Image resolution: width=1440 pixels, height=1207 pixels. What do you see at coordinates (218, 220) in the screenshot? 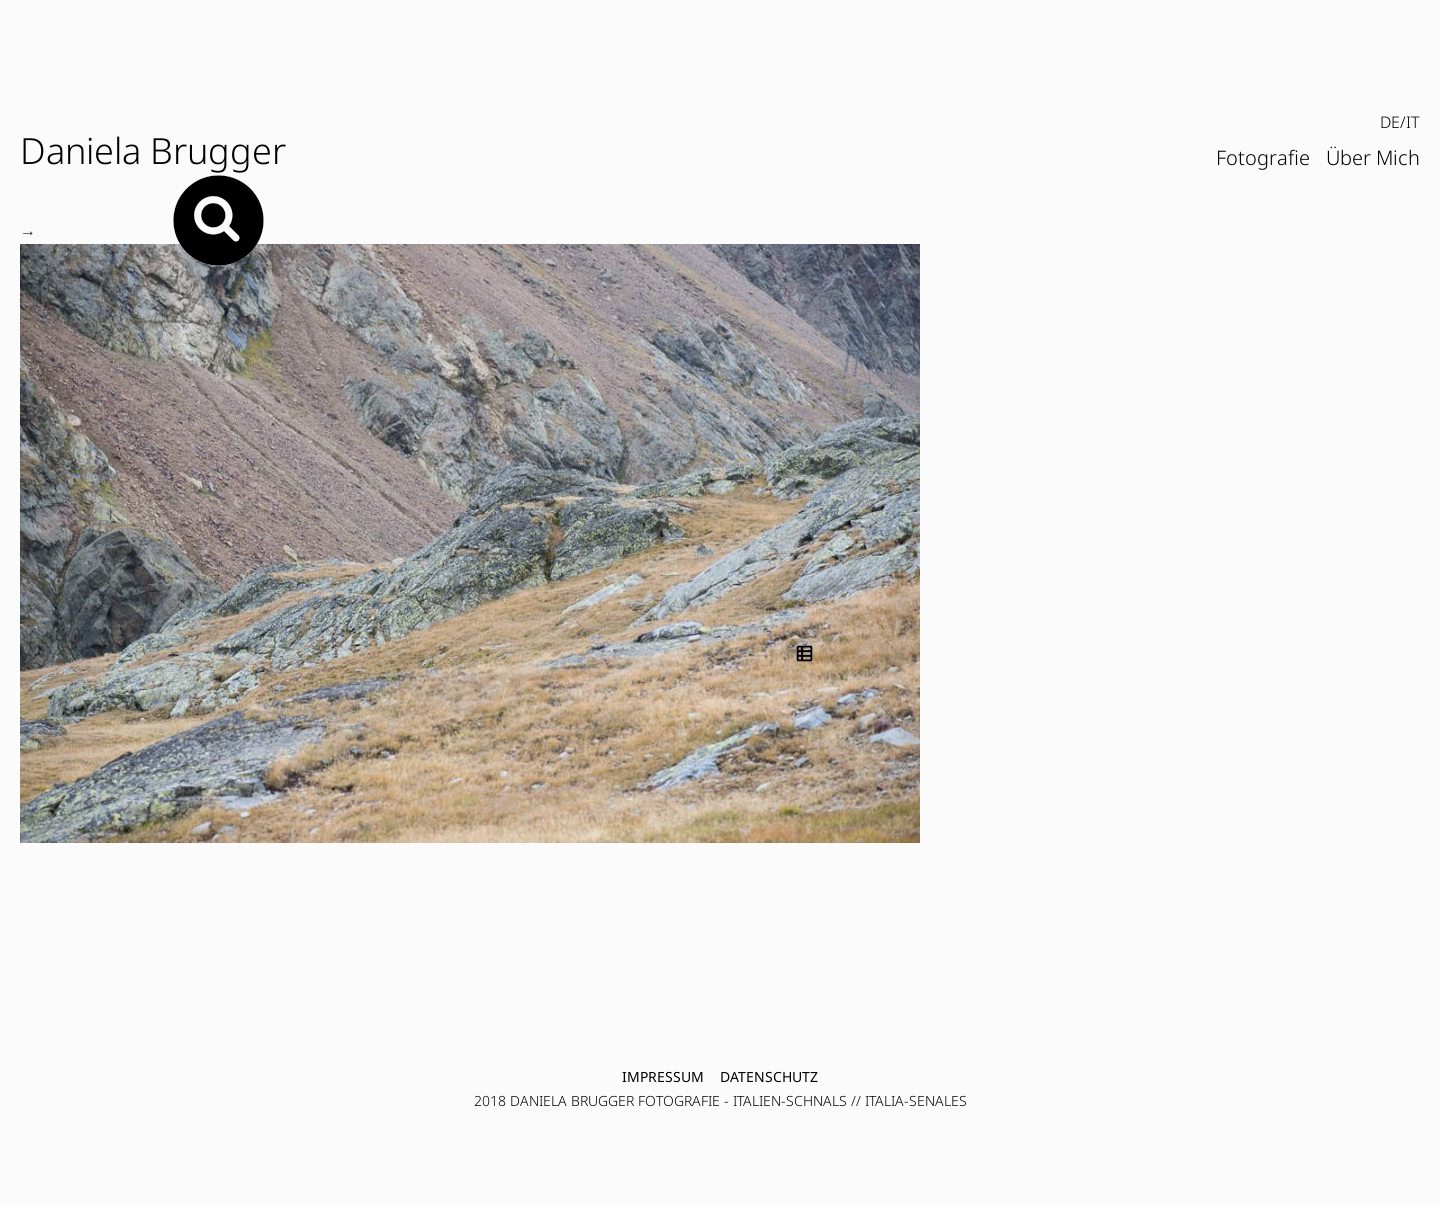
I see `tap to search` at bounding box center [218, 220].